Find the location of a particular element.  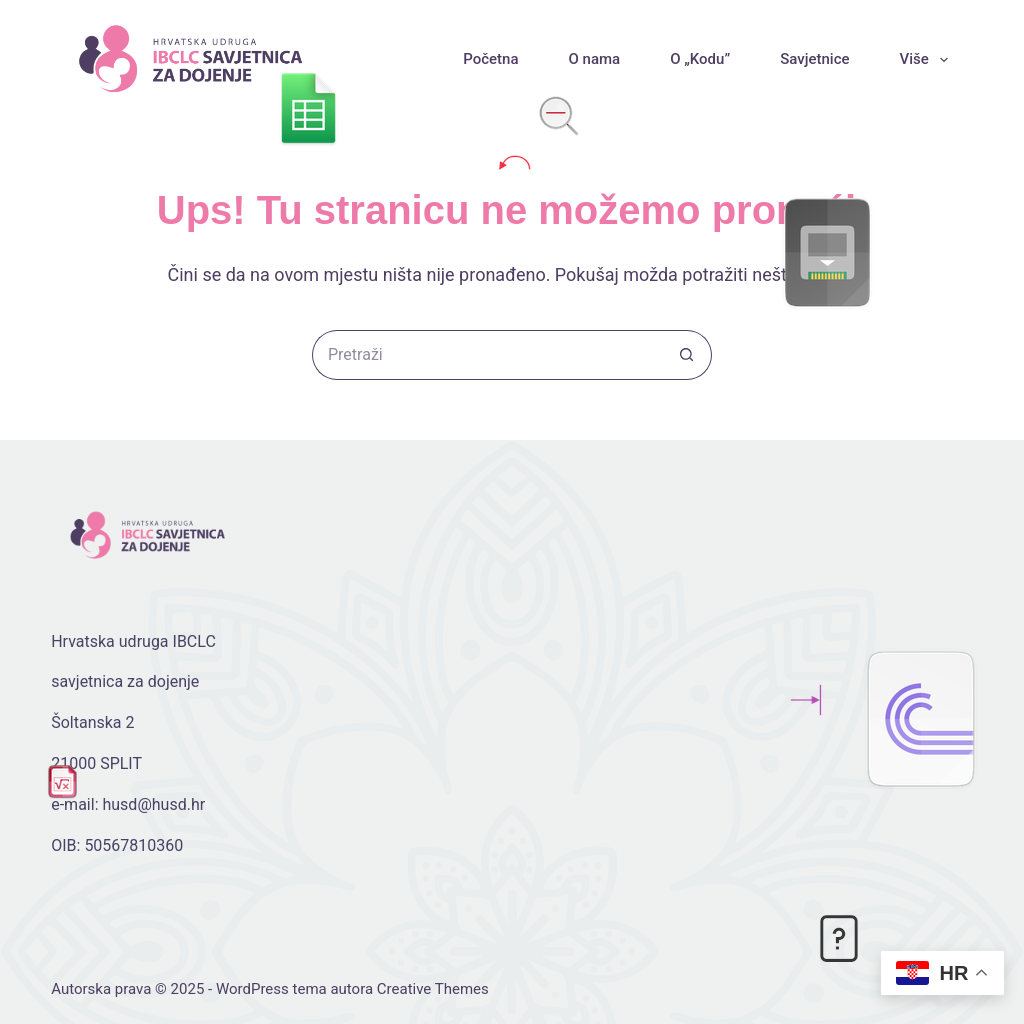

nintendo ds game rom file is located at coordinates (827, 252).